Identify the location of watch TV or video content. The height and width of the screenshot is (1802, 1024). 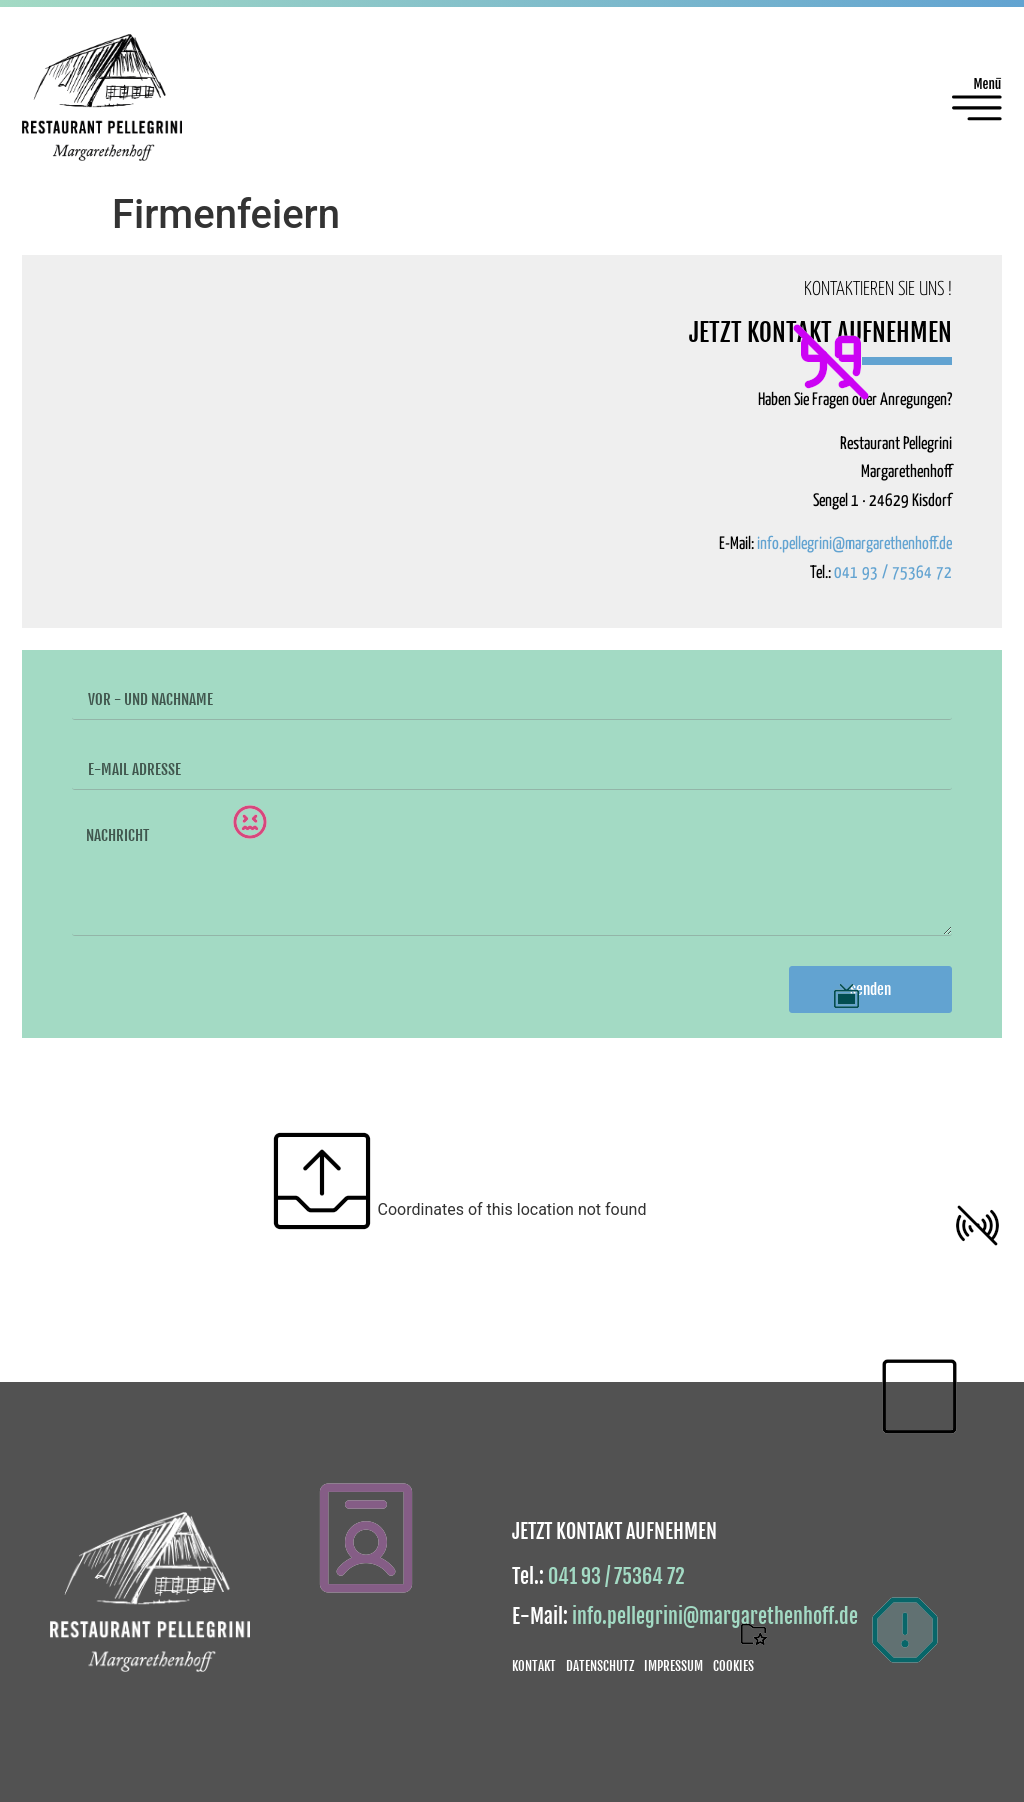
(846, 997).